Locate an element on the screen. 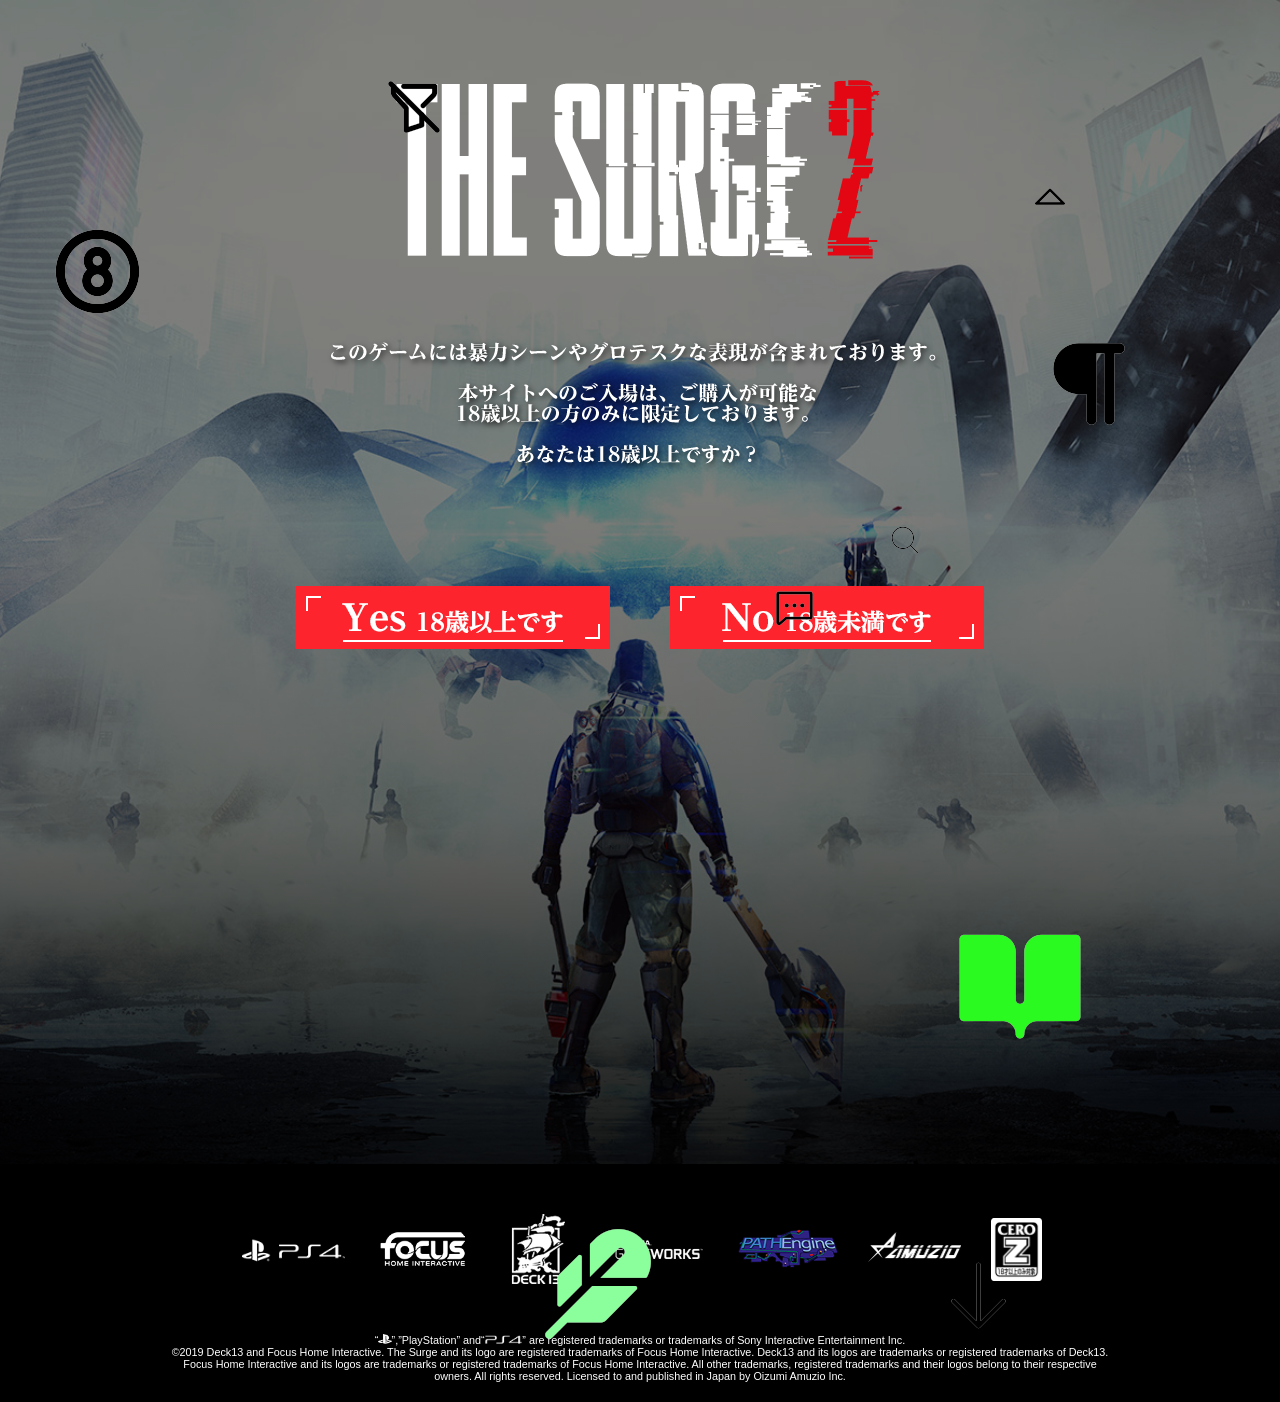 This screenshot has width=1280, height=1402. clear all active filters is located at coordinates (414, 107).